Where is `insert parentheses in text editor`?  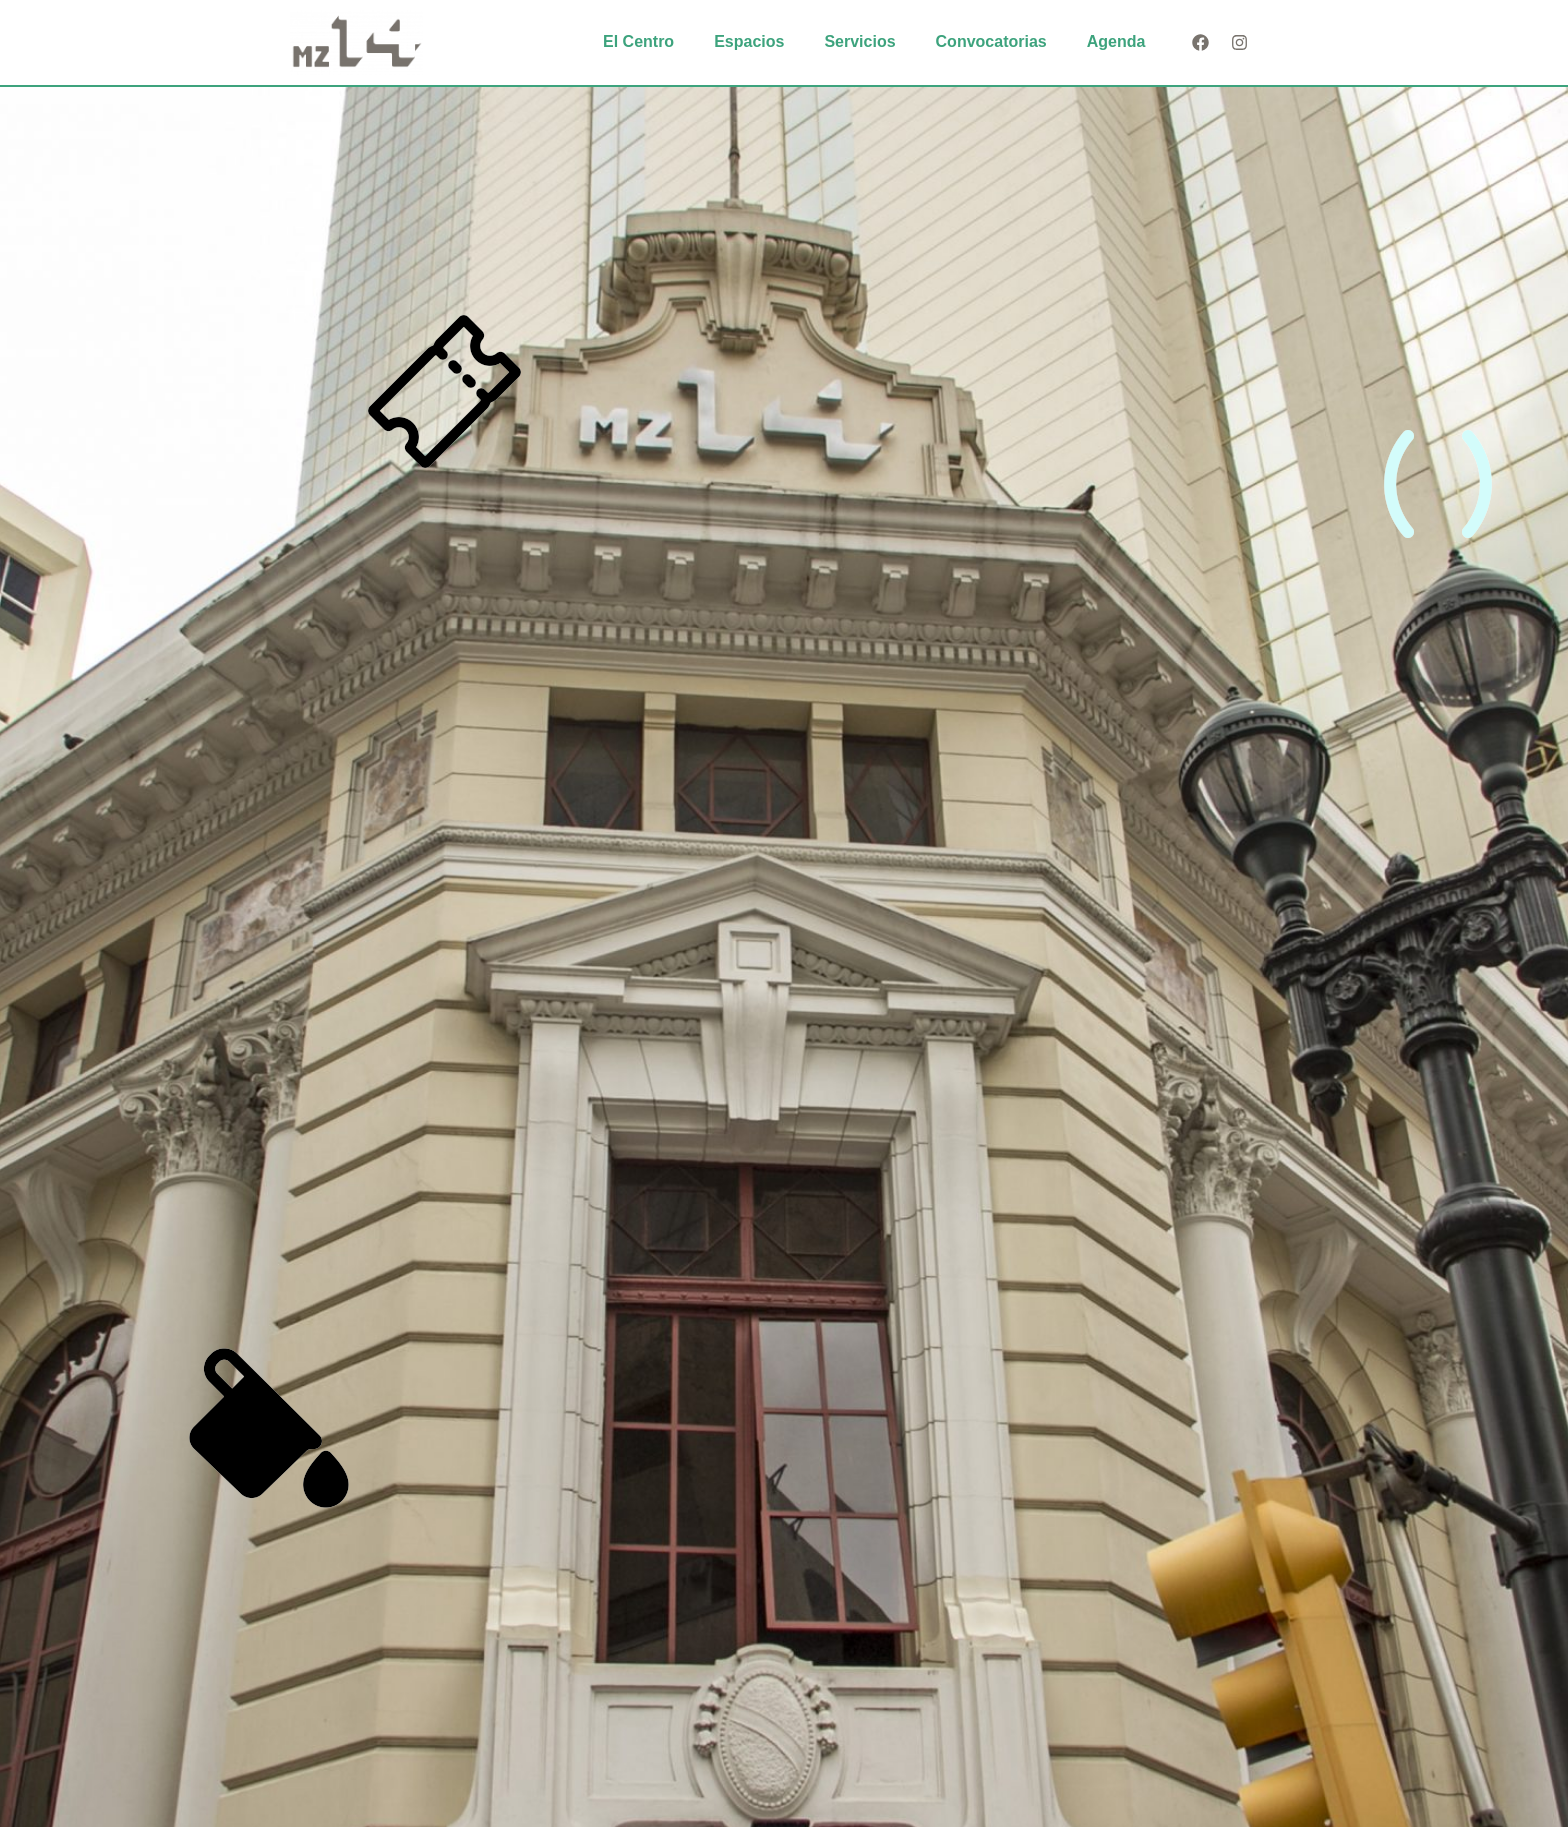 insert parentheses in text editor is located at coordinates (1438, 484).